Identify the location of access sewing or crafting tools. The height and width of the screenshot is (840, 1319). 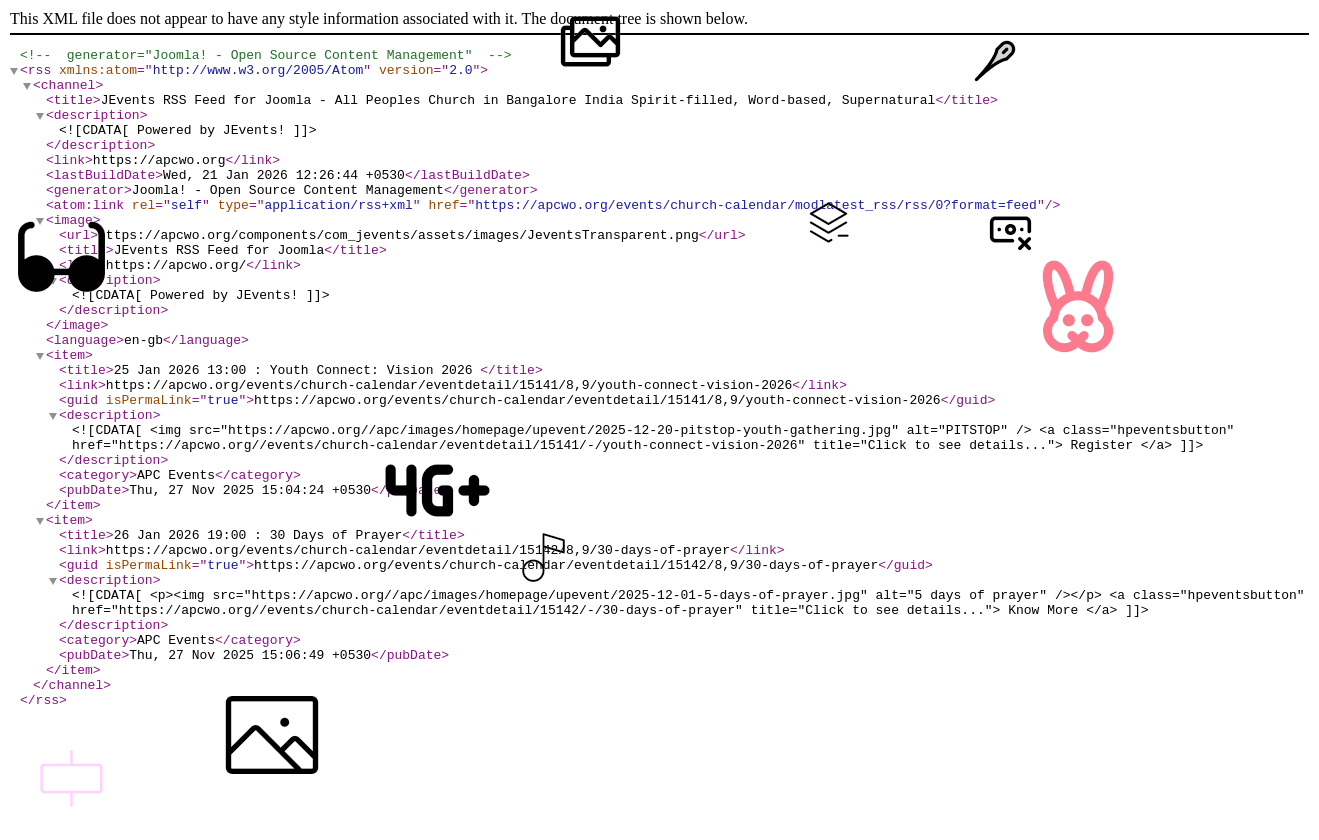
(995, 61).